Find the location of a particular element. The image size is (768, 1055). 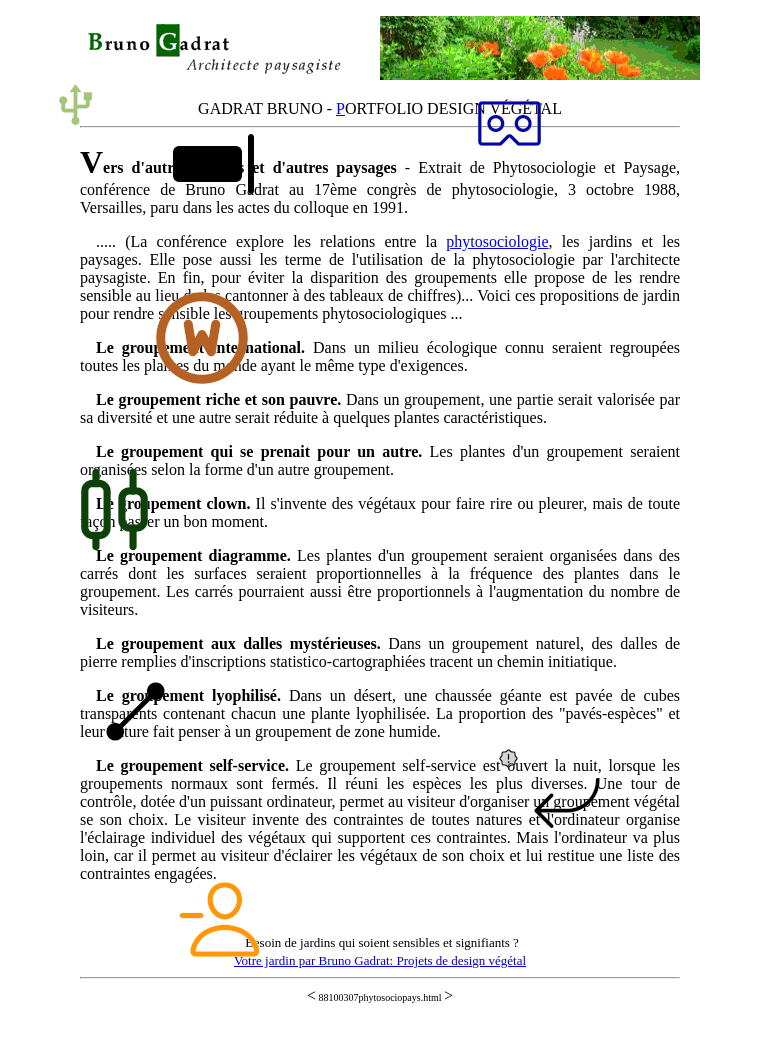

indicates USB connection available is located at coordinates (75, 104).